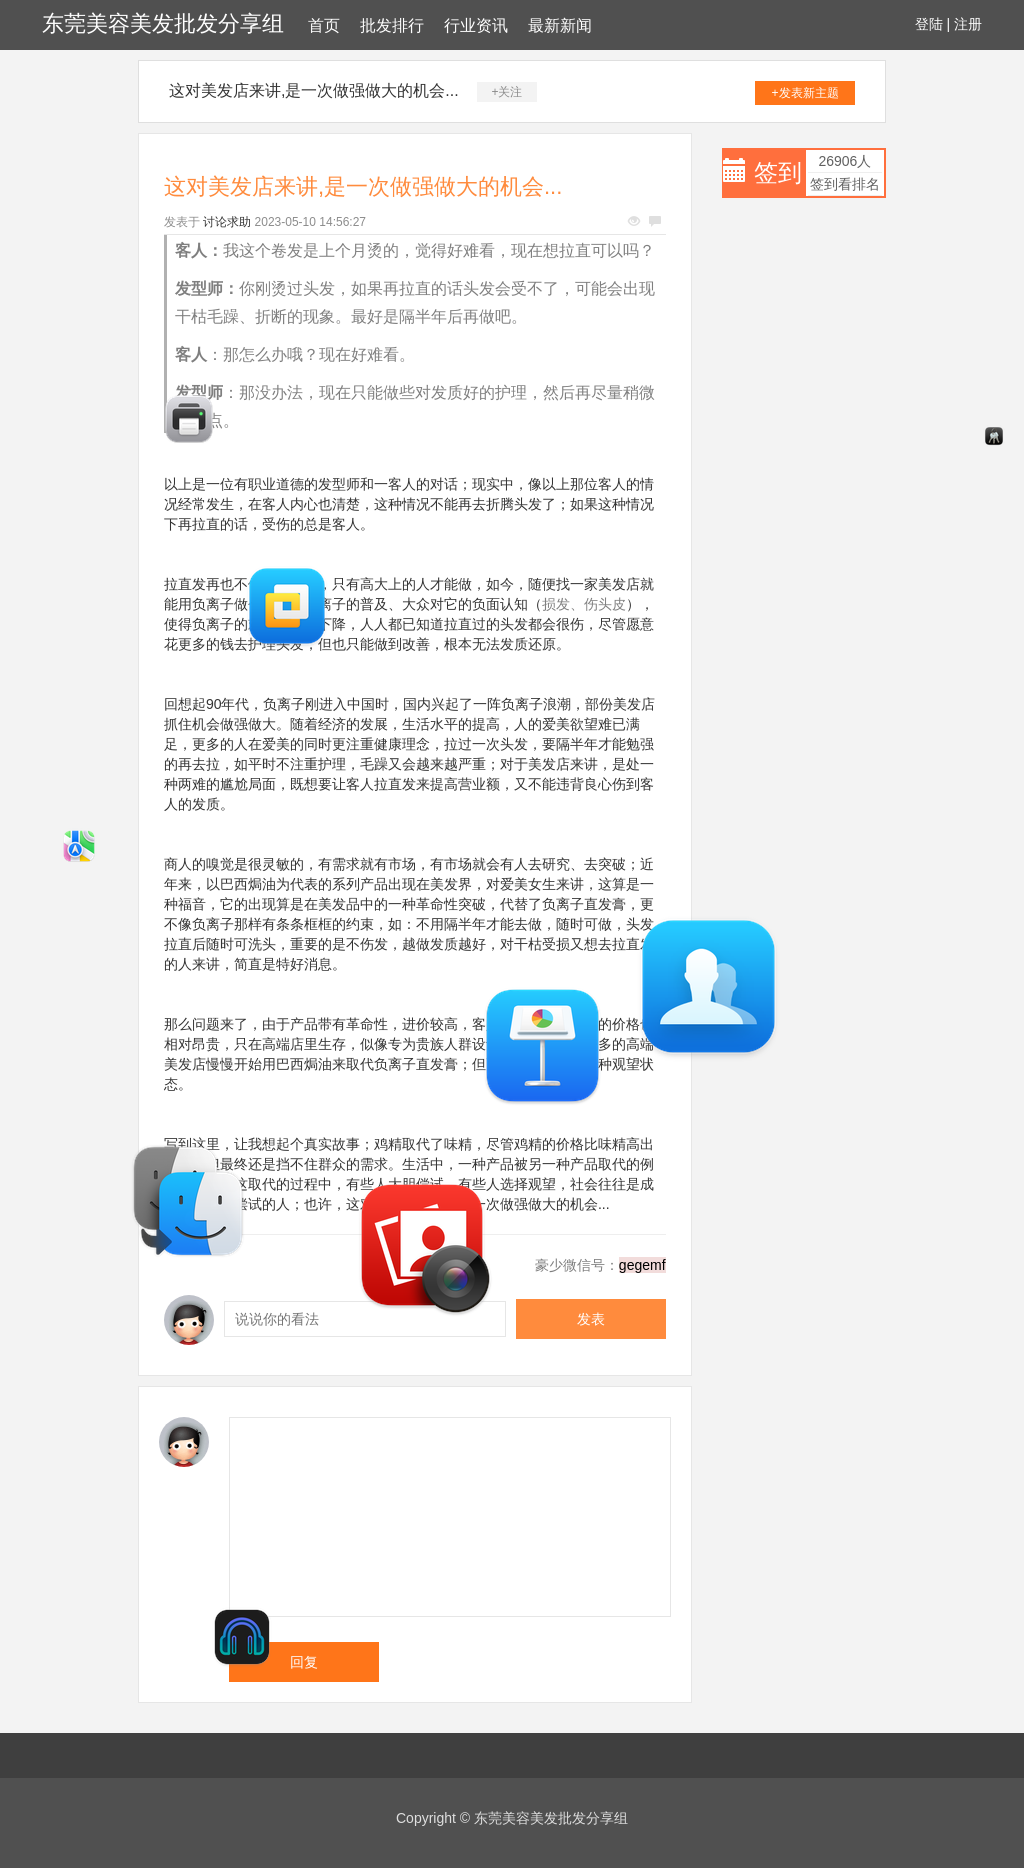  I want to click on open print center to manage print jobs, so click(189, 419).